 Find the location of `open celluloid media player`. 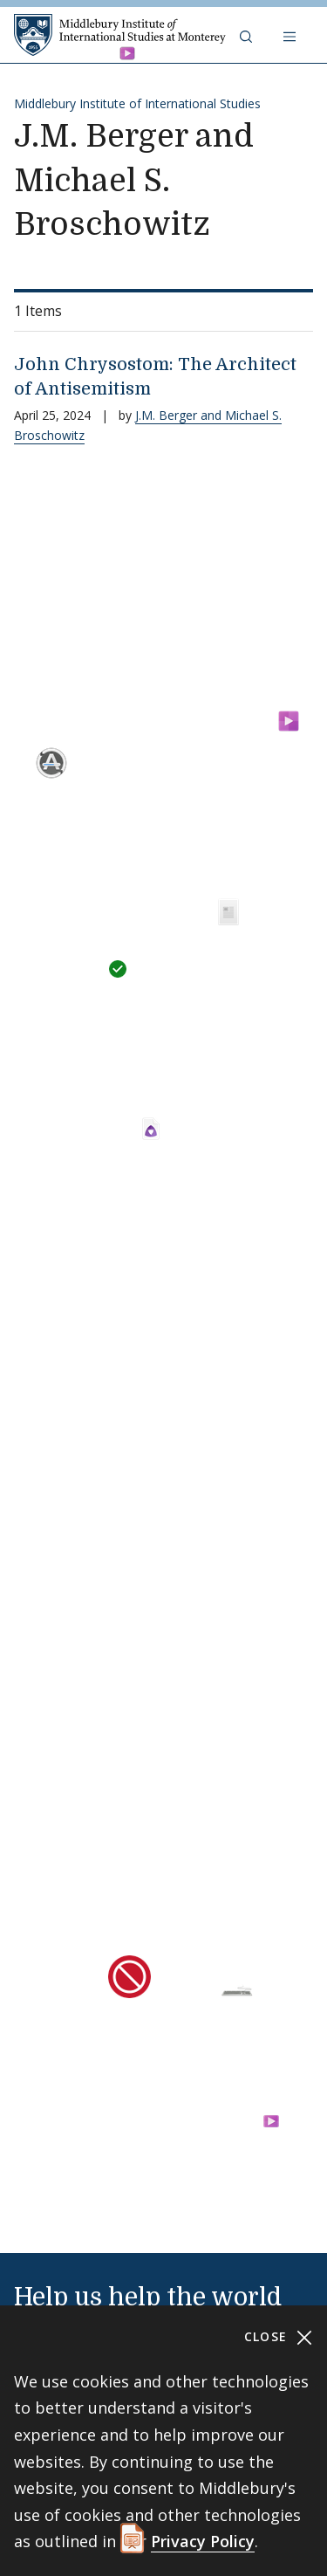

open celluloid media player is located at coordinates (127, 53).